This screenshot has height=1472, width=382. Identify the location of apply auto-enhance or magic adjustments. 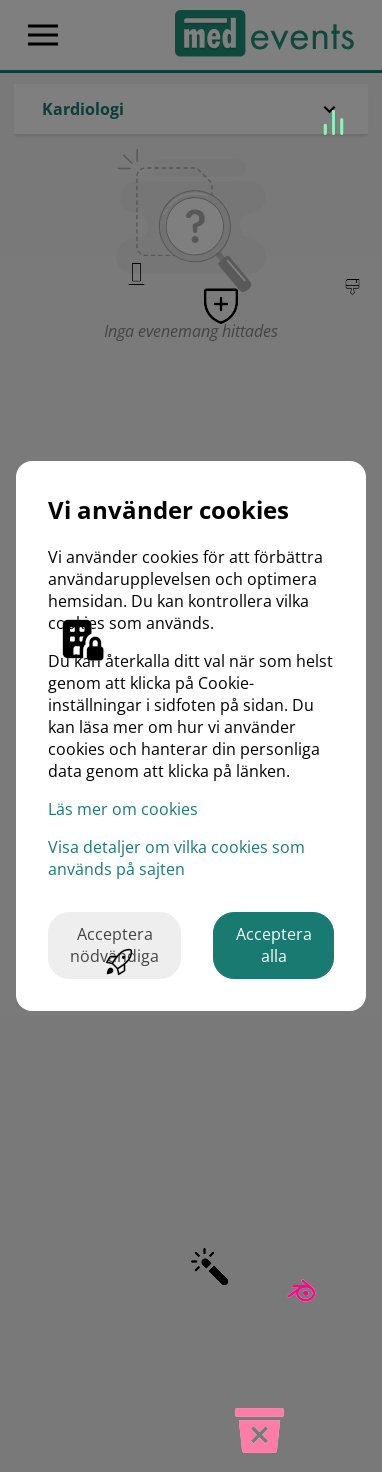
(210, 1267).